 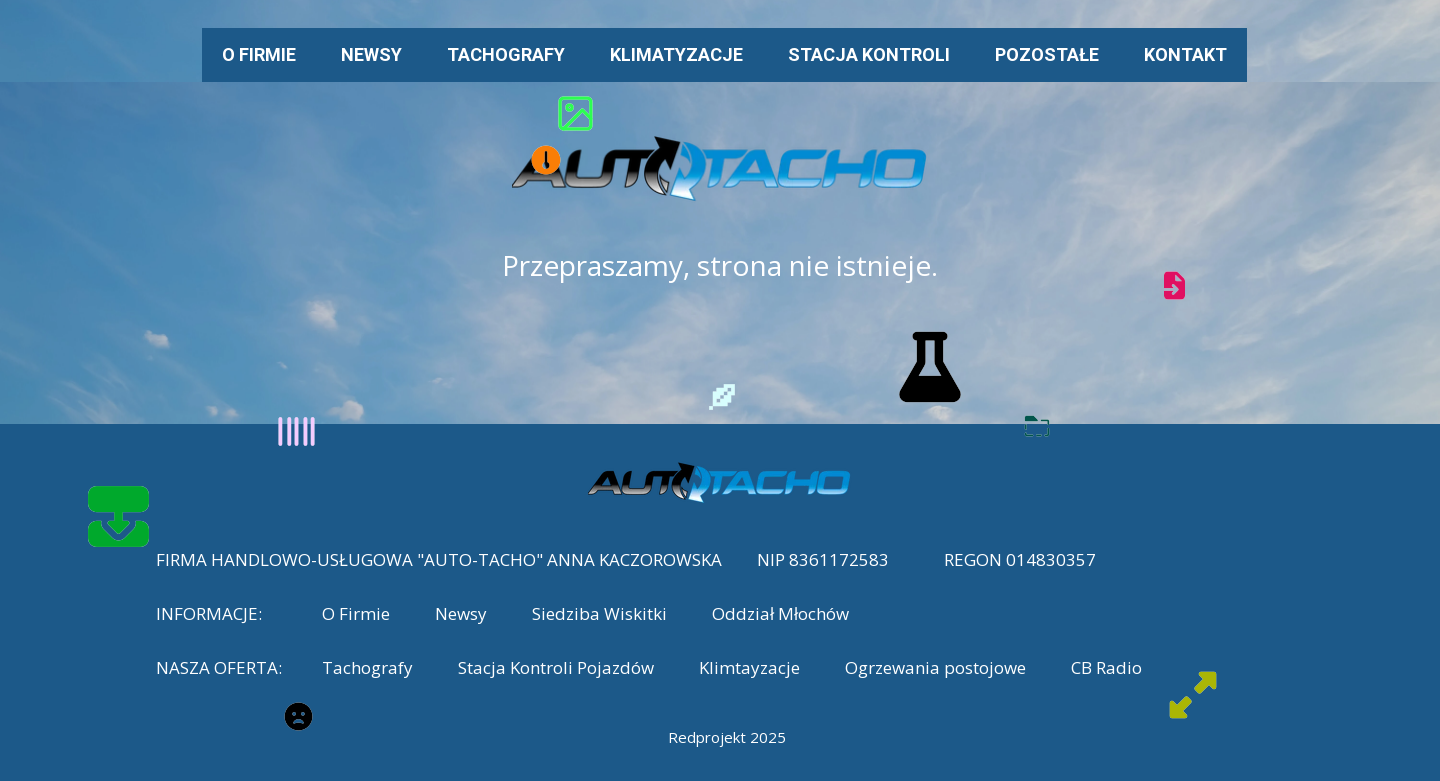 I want to click on access science or laboratory features, so click(x=930, y=367).